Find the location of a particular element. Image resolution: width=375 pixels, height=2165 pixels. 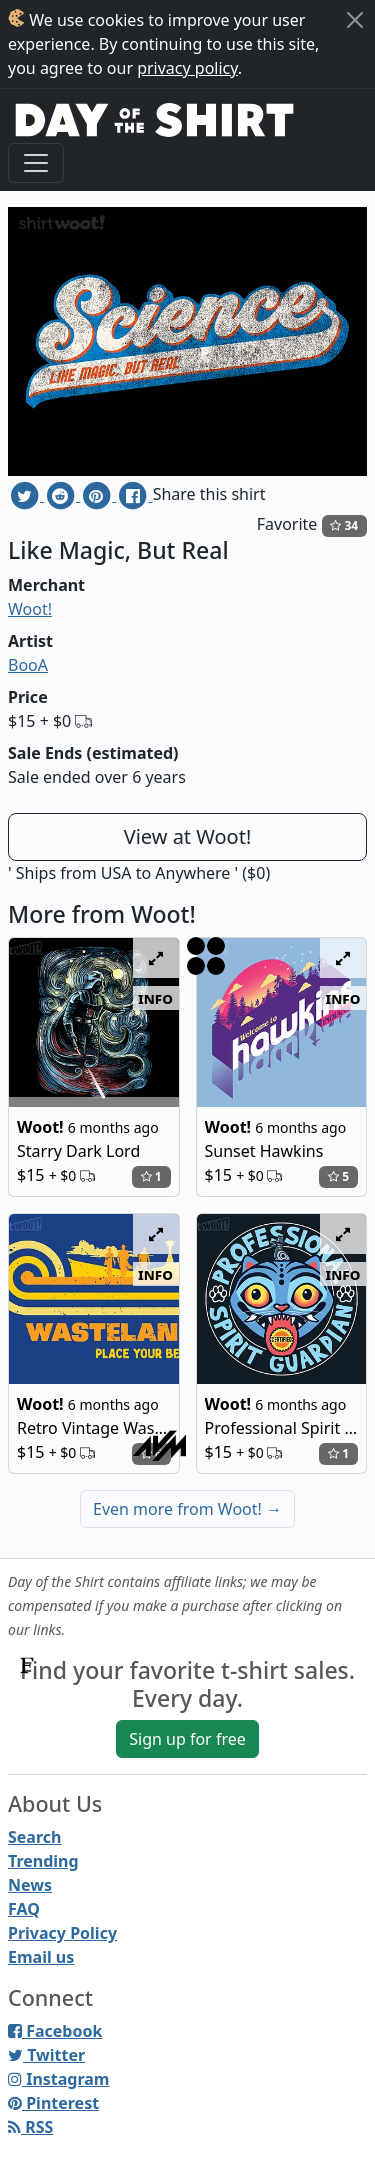

AVM company logo is located at coordinates (159, 1446).